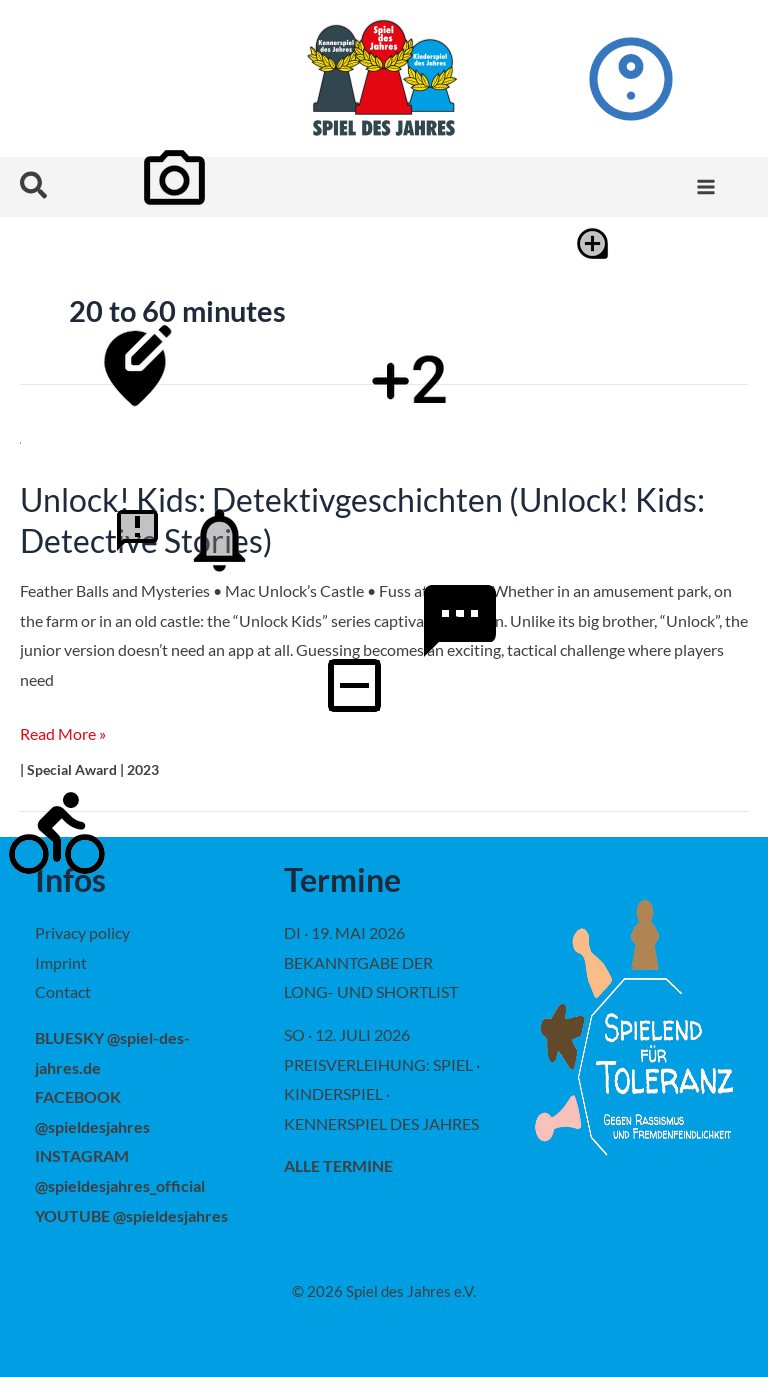  I want to click on access vacuum or cleaning device controls, so click(631, 79).